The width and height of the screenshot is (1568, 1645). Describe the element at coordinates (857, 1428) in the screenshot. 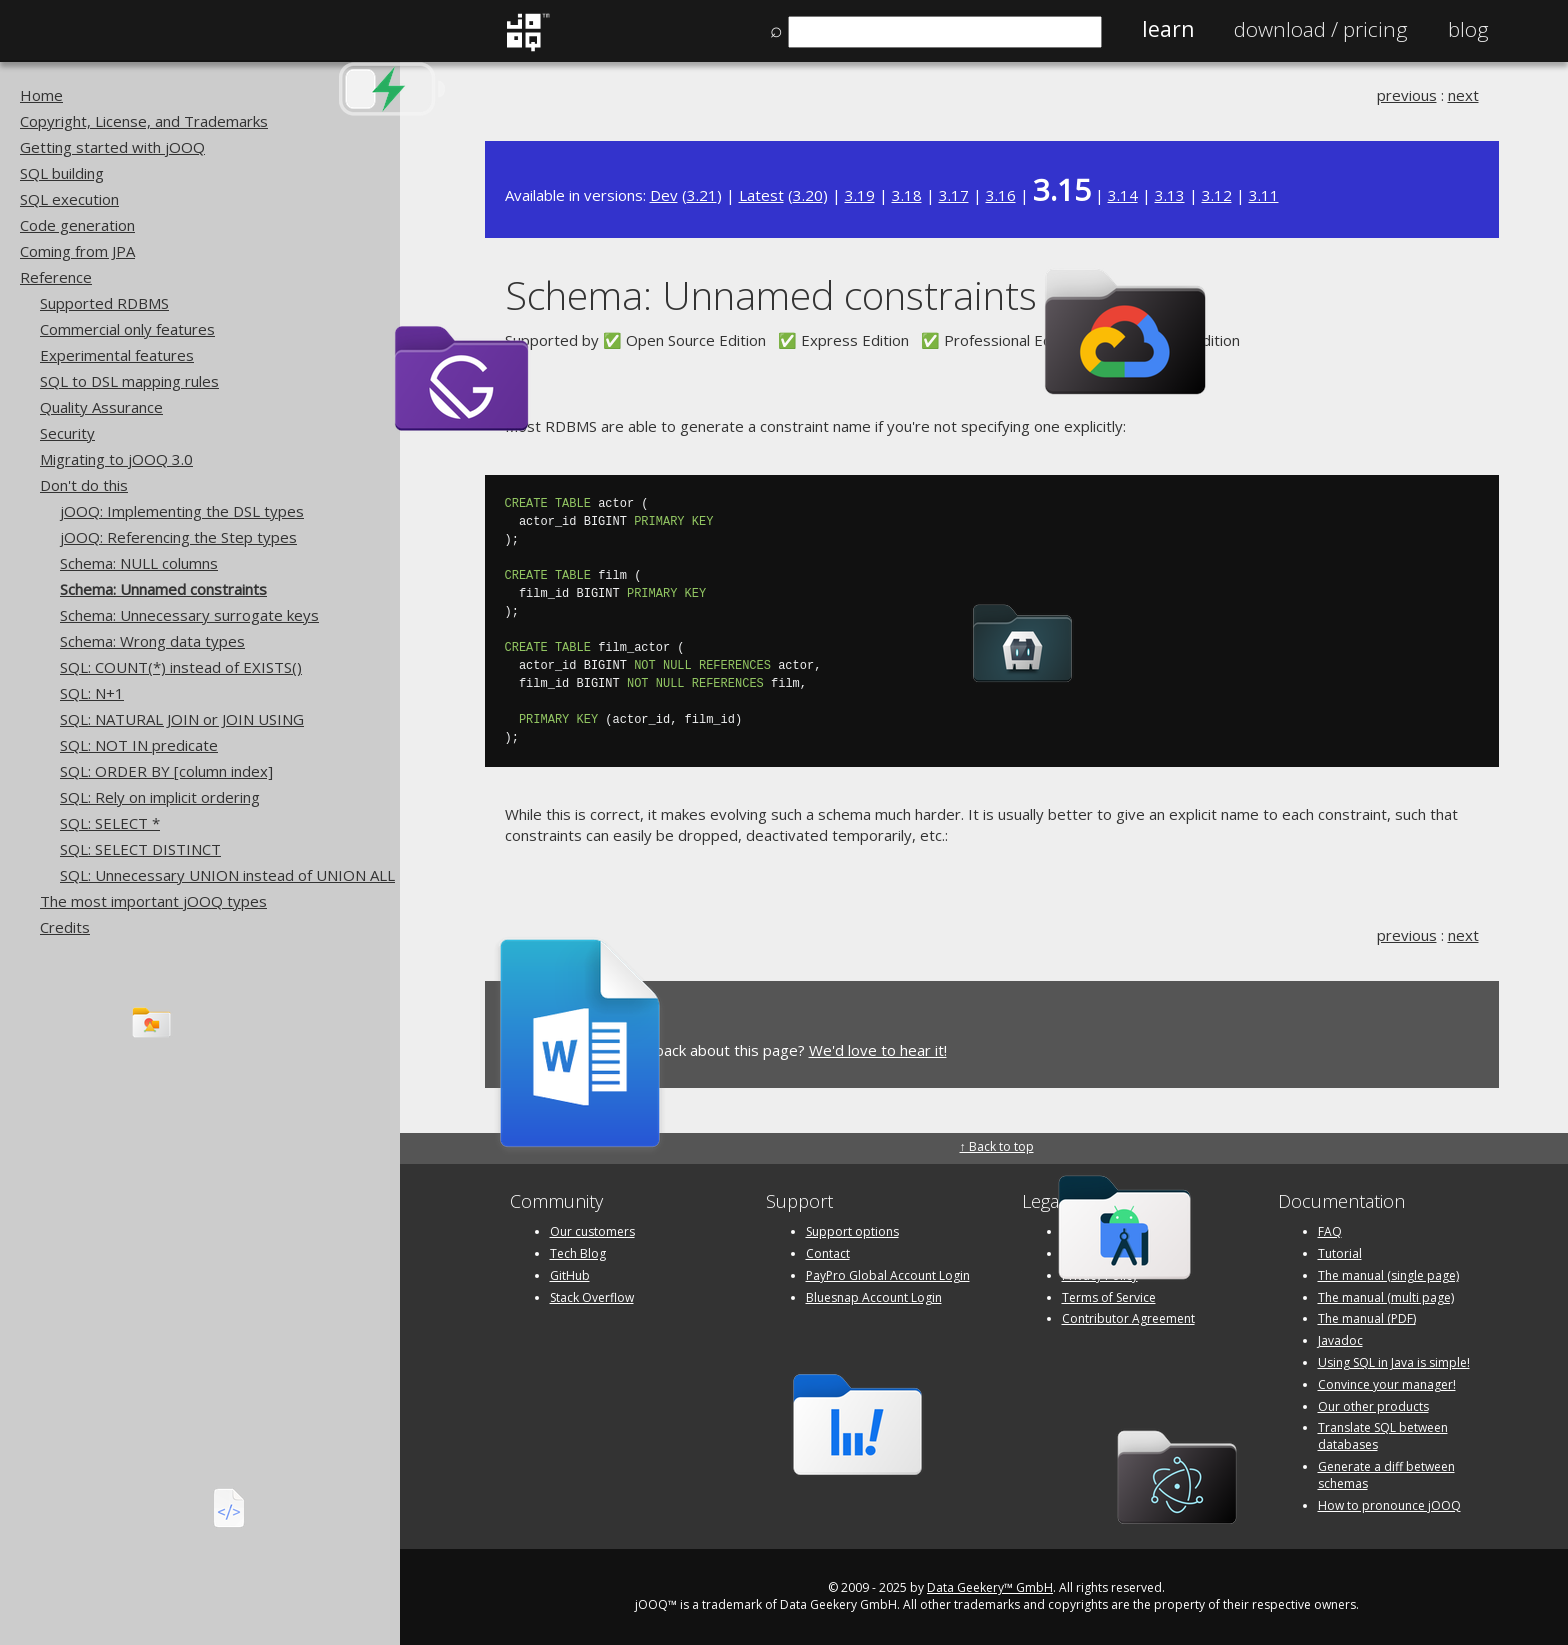

I see `open 4k downloader files folder` at that location.